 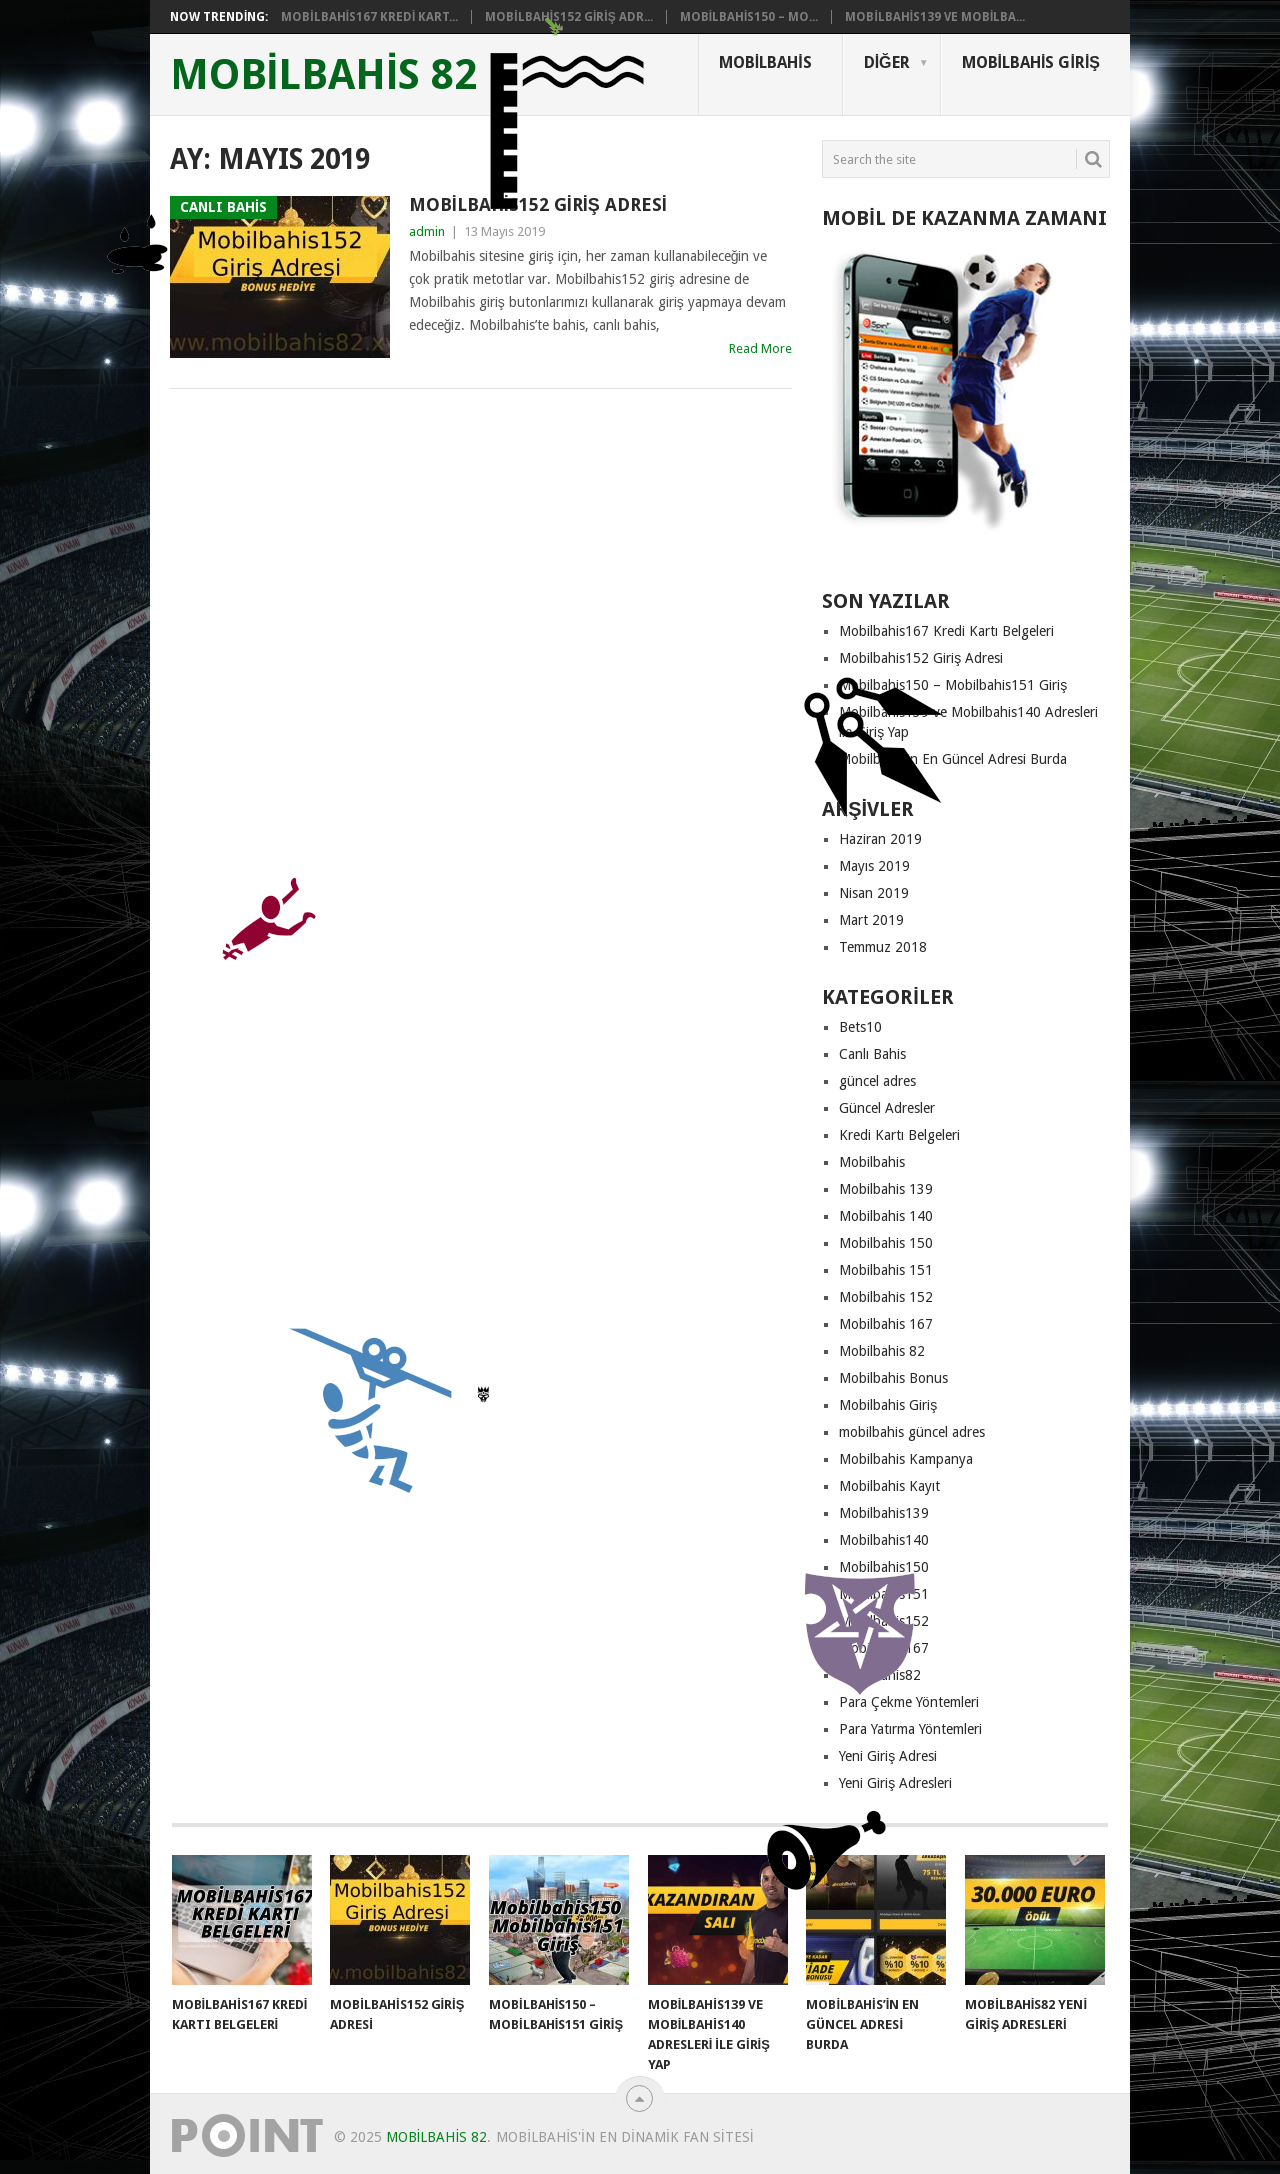 I want to click on indicates a water leak or fluid spill, so click(x=137, y=243).